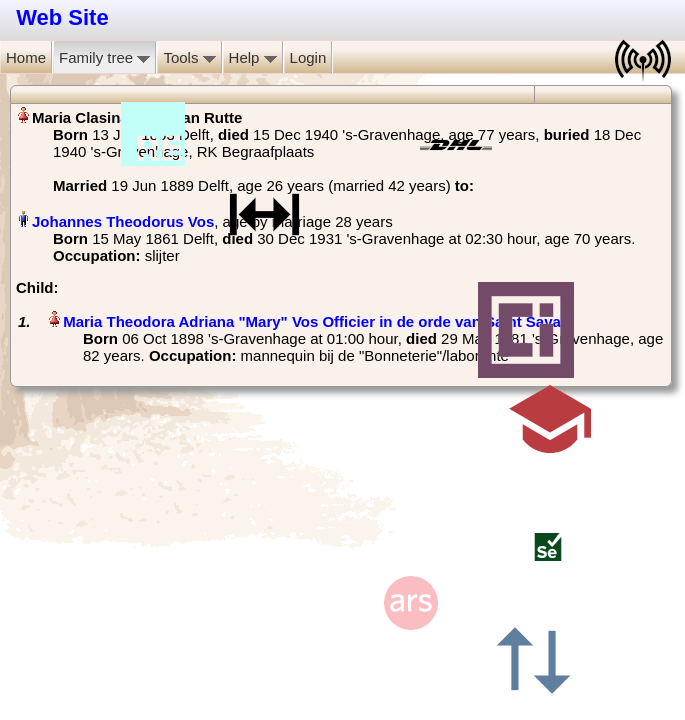 The image size is (685, 720). What do you see at coordinates (456, 145) in the screenshot?
I see `DHL shipping and logistics services` at bounding box center [456, 145].